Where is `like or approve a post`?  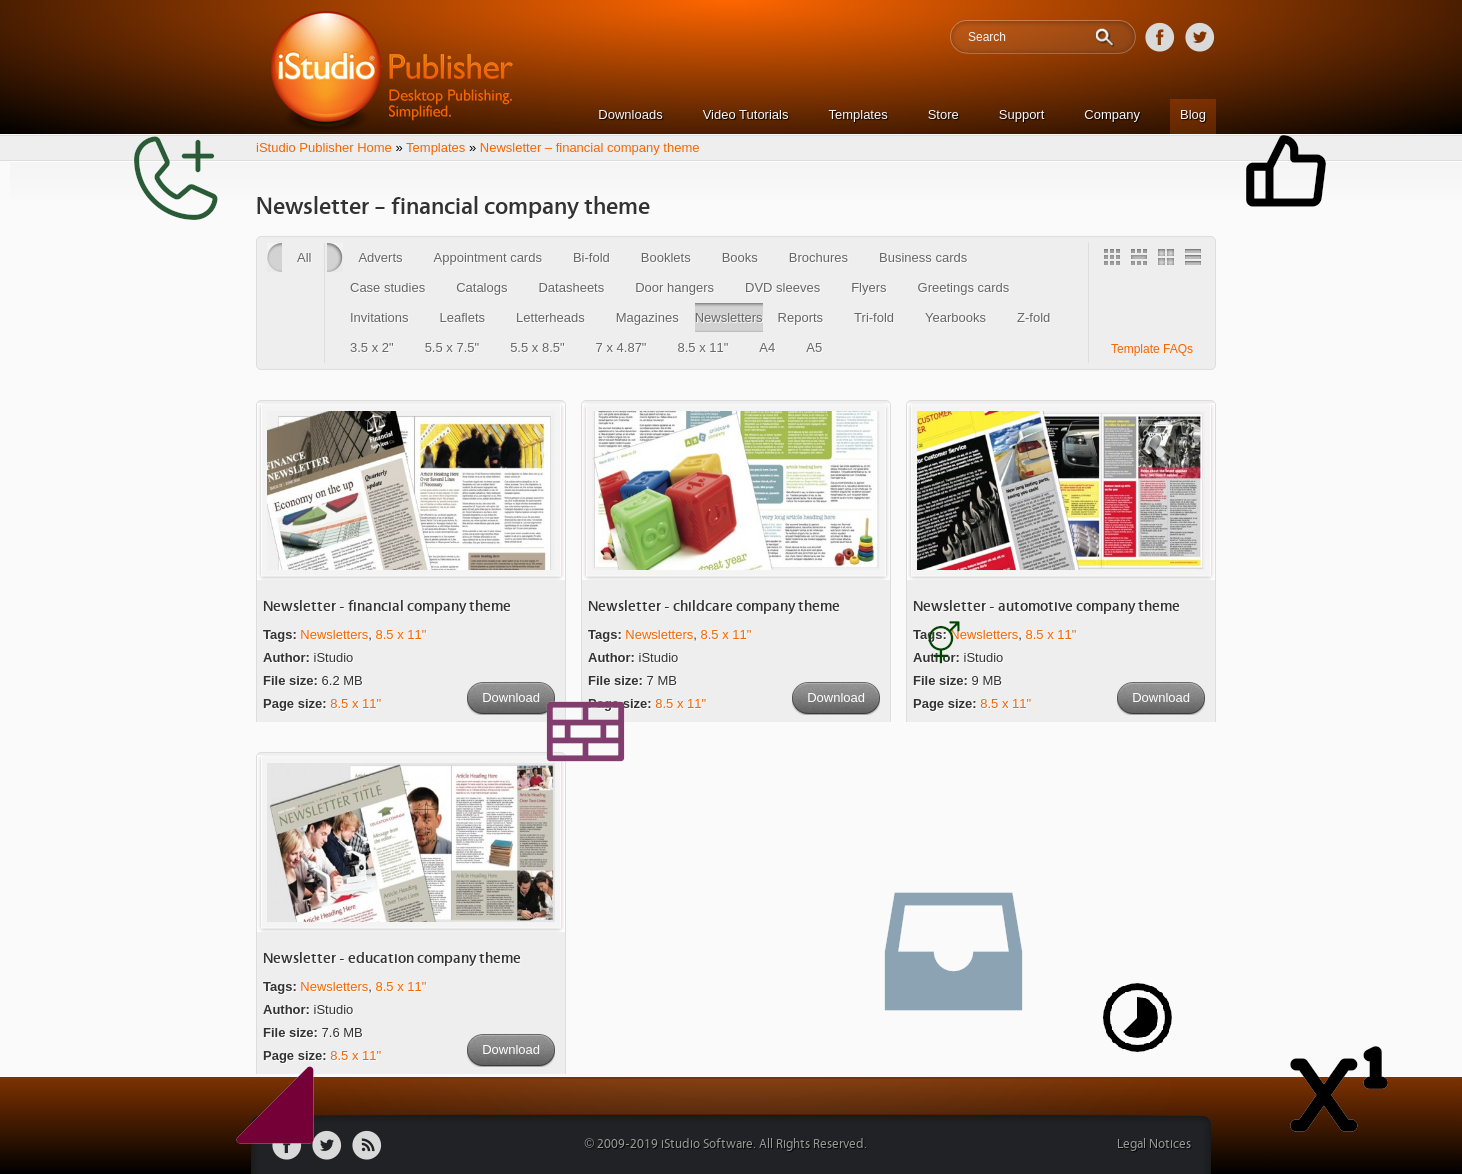 like or approve a post is located at coordinates (1286, 175).